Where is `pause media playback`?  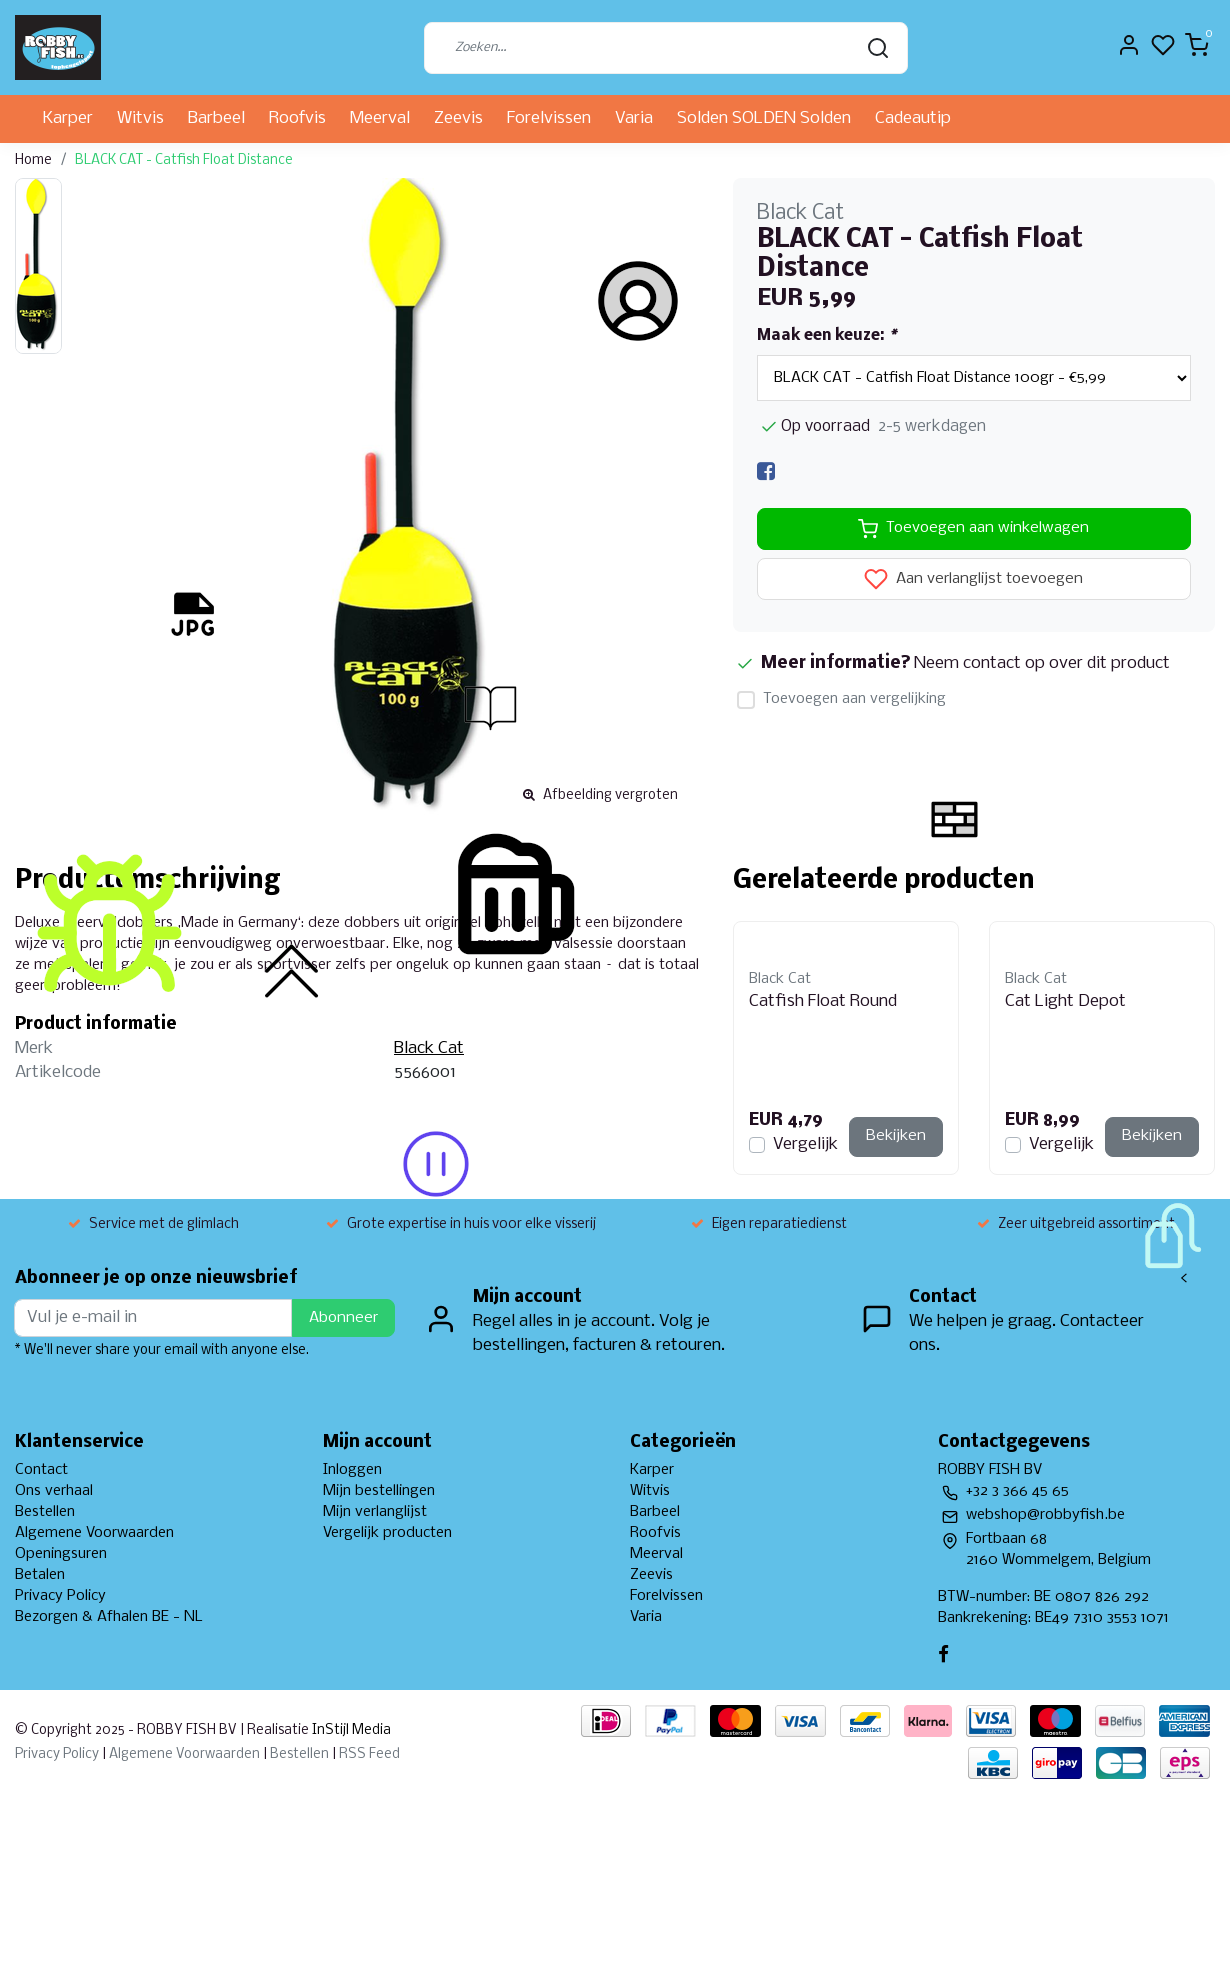
pause media playback is located at coordinates (436, 1164).